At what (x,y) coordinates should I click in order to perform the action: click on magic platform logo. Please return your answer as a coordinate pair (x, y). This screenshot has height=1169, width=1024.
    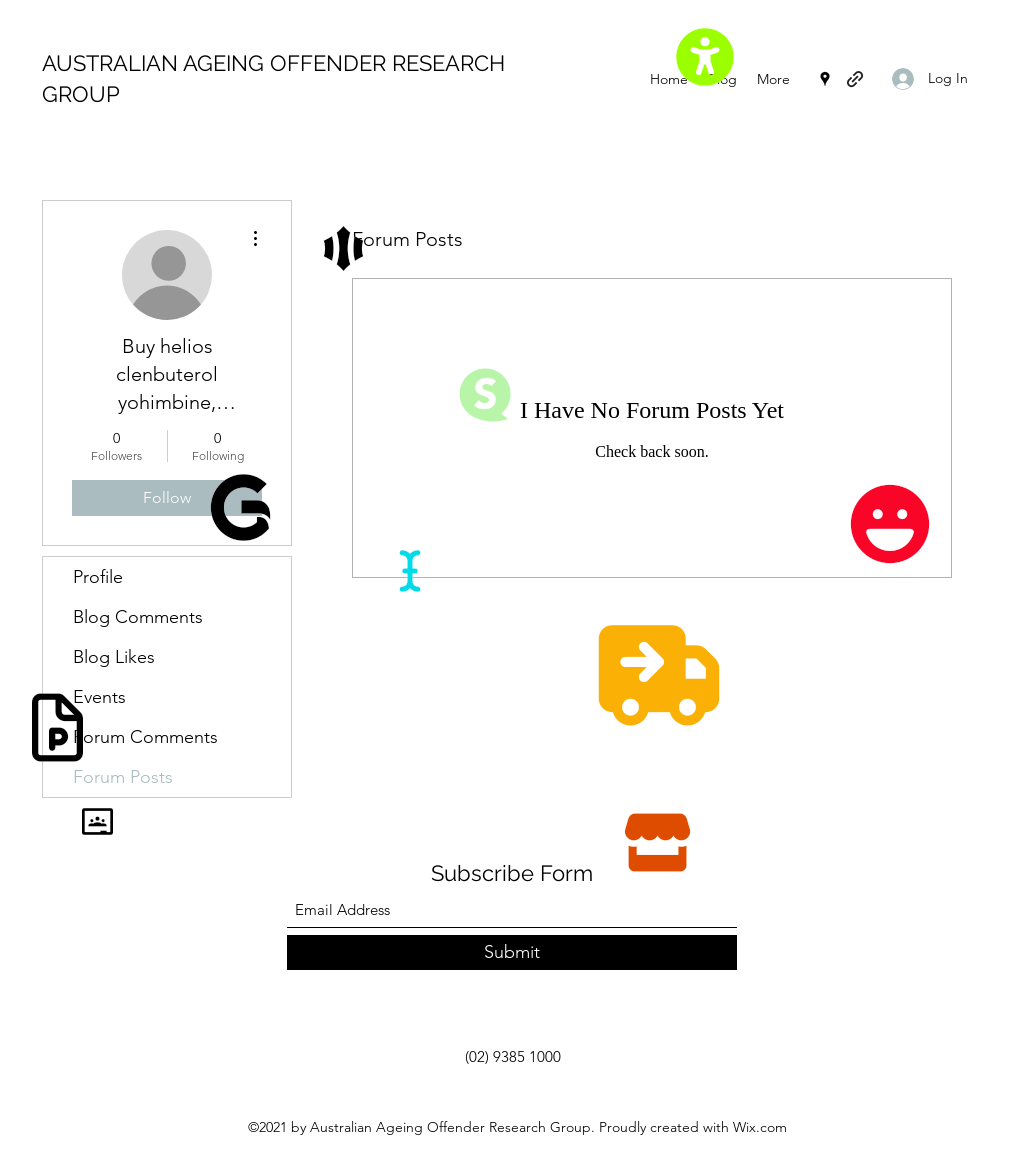
    Looking at the image, I should click on (343, 248).